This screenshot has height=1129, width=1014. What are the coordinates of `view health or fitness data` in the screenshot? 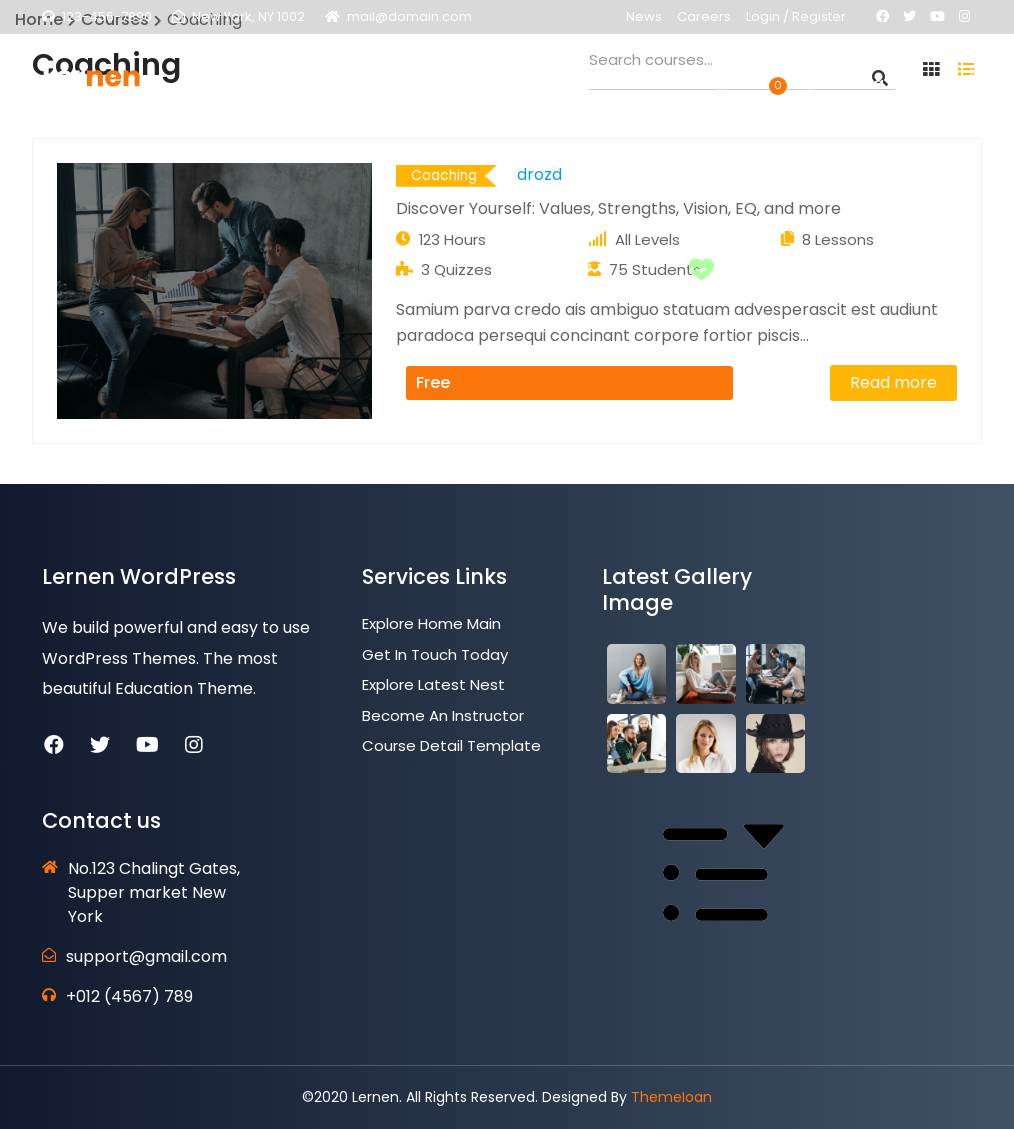 It's located at (701, 268).